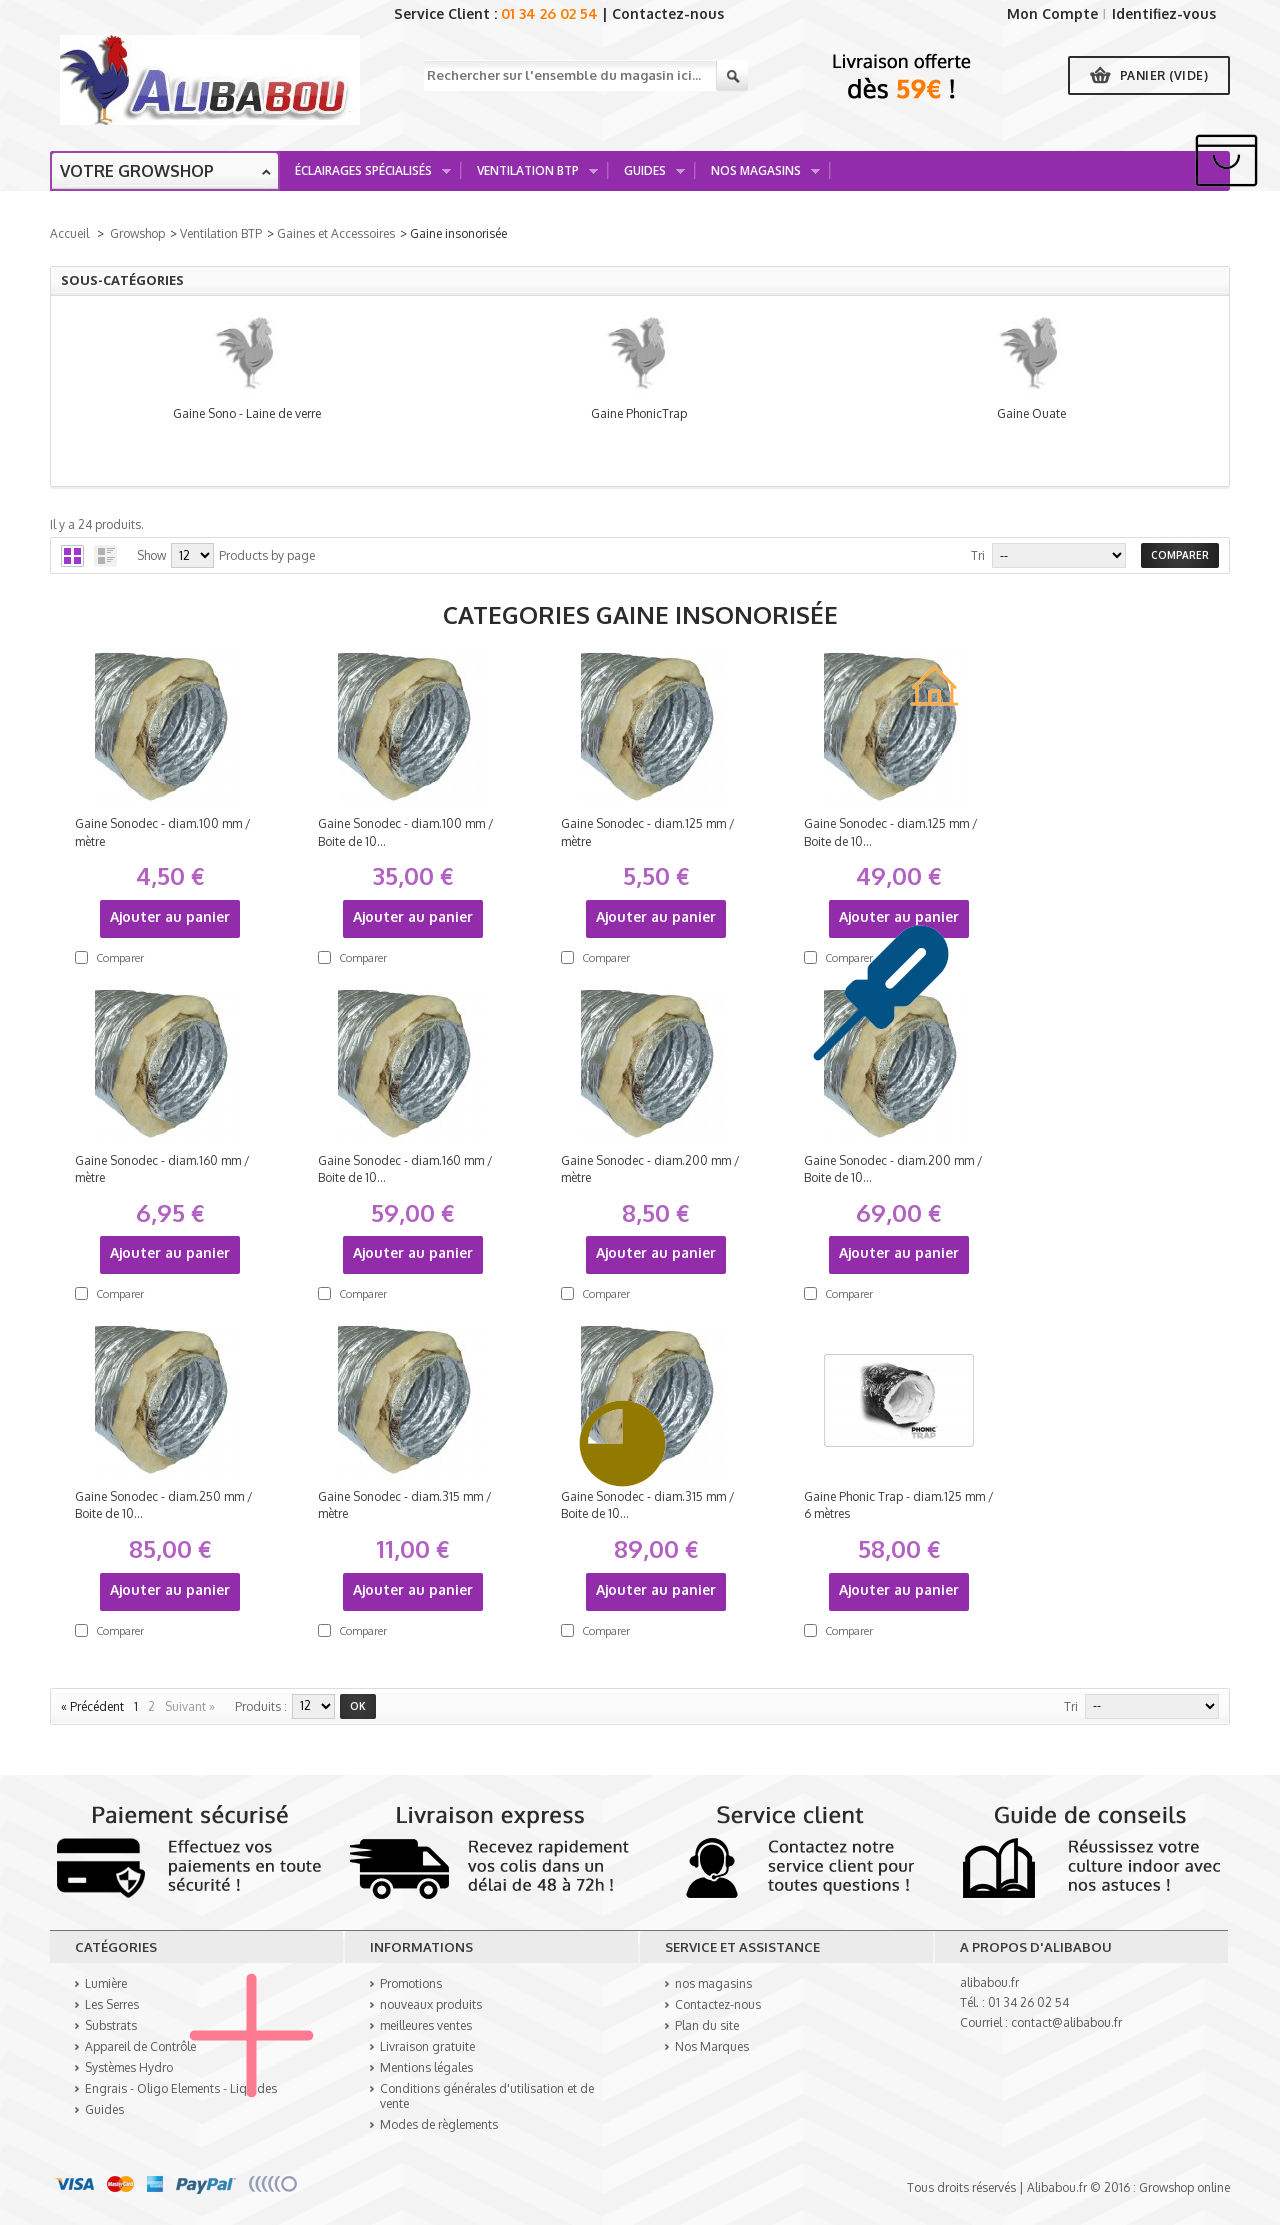 The image size is (1280, 2225). Describe the element at coordinates (251, 2035) in the screenshot. I see `add a new item` at that location.